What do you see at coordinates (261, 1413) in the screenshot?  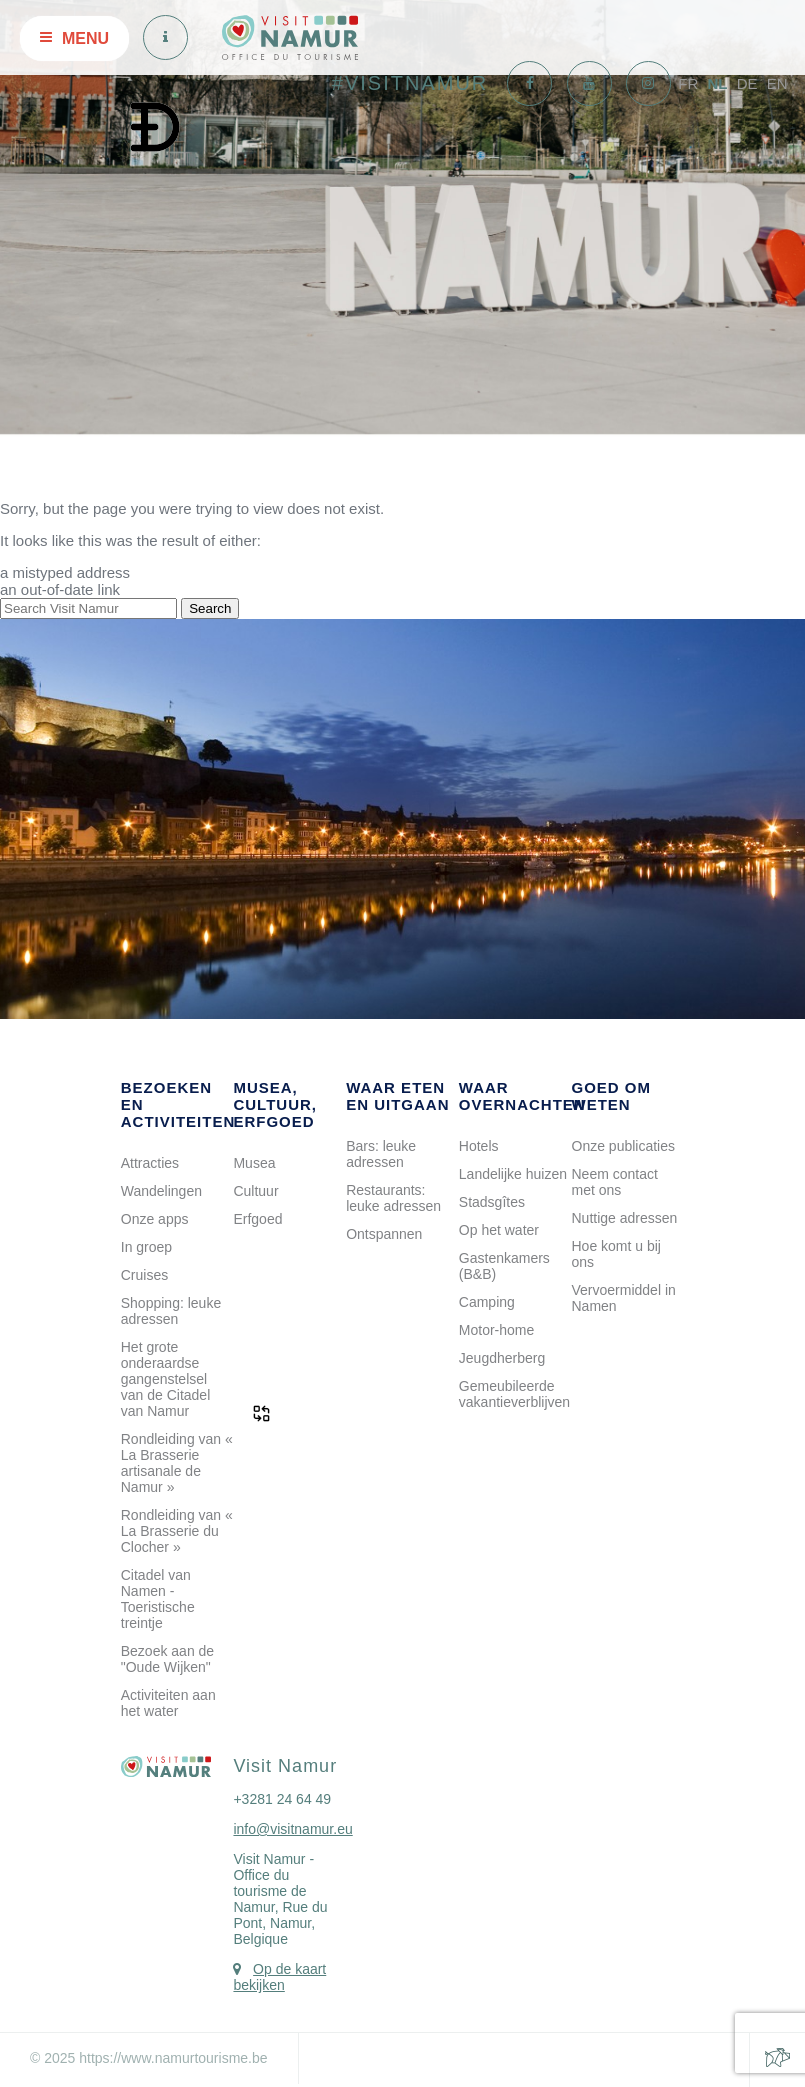 I see `swap or exchange two items` at bounding box center [261, 1413].